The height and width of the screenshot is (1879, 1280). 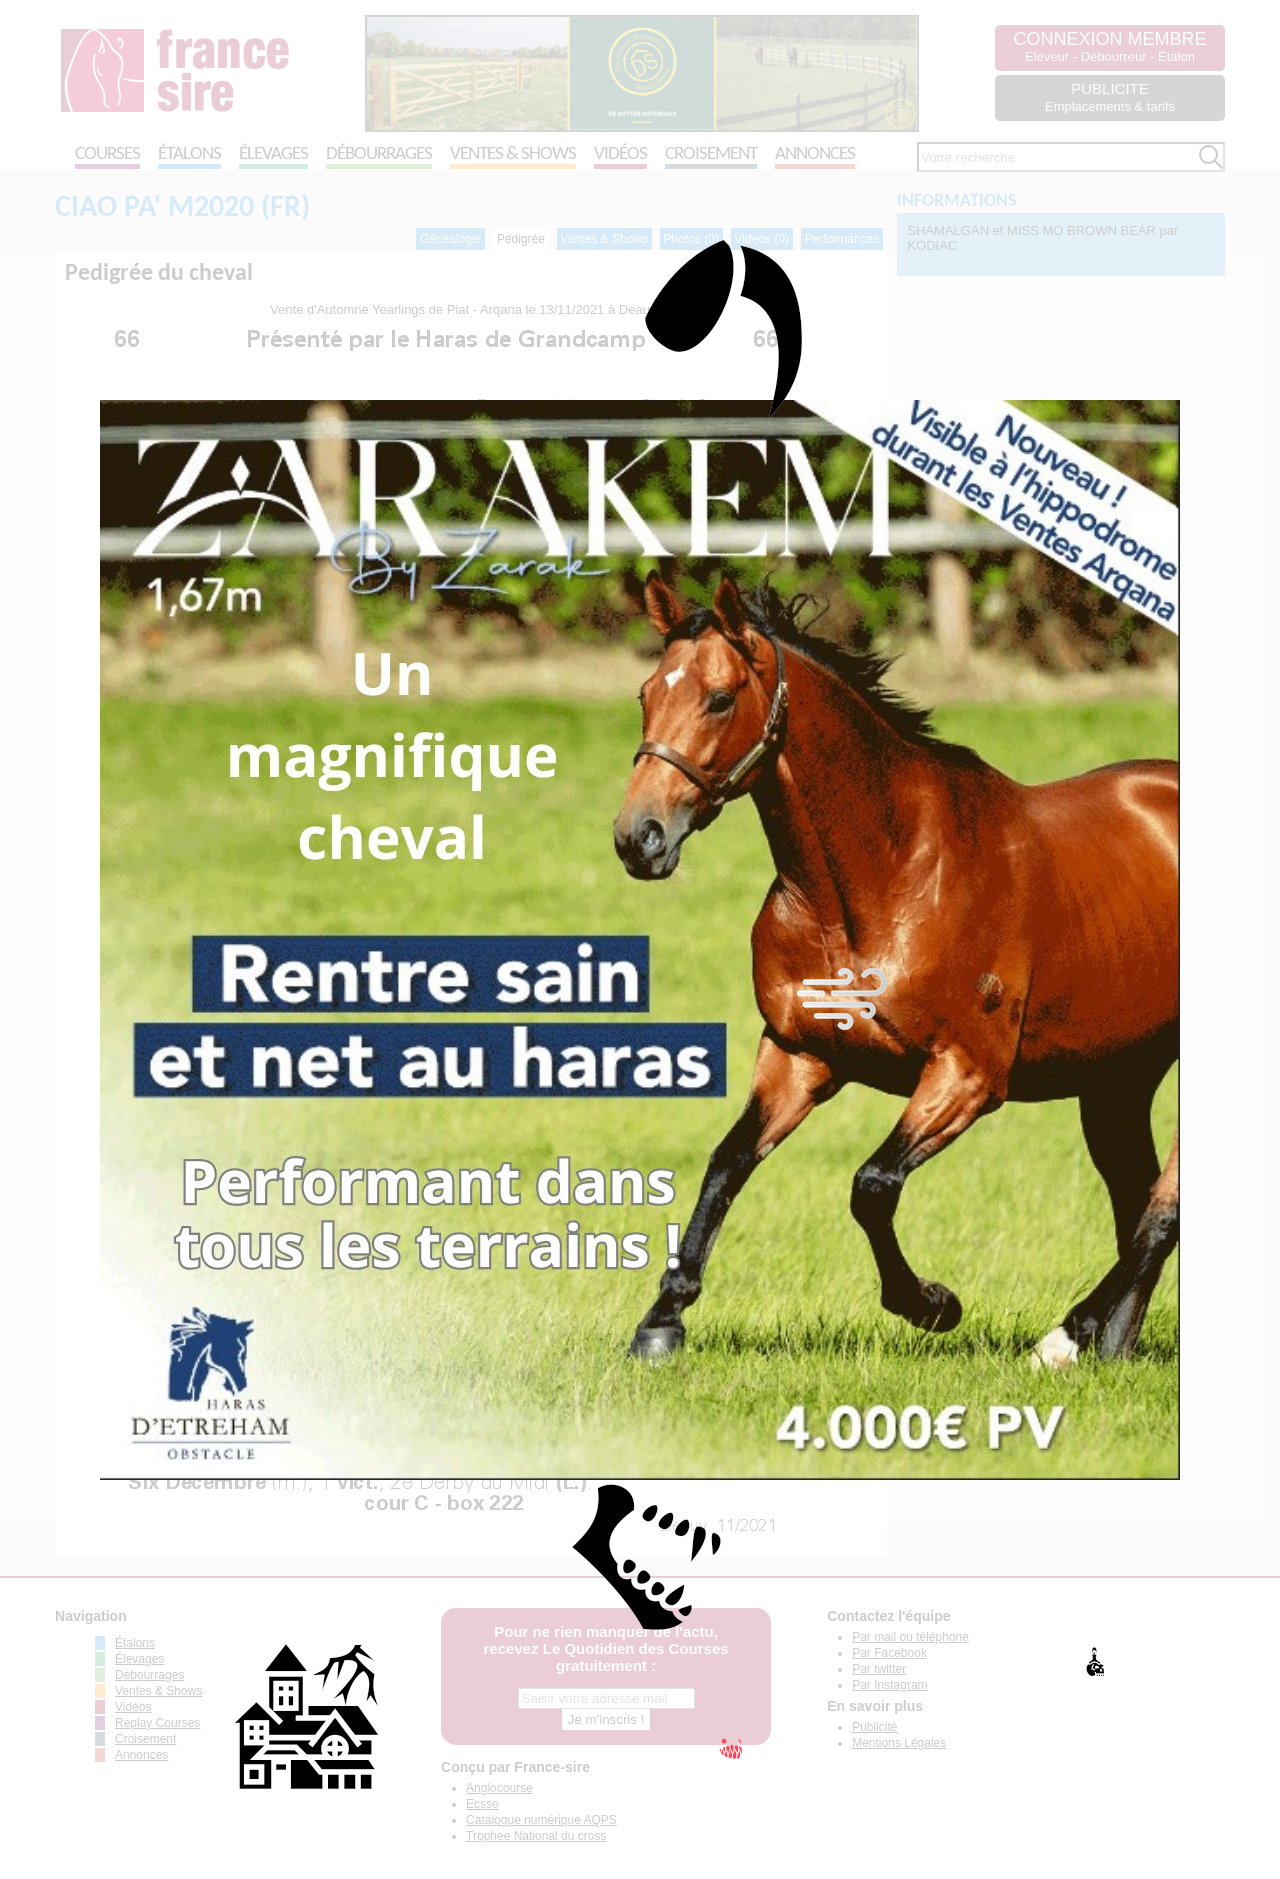 I want to click on indicates a hungry or gluttonous character status, so click(x=731, y=1749).